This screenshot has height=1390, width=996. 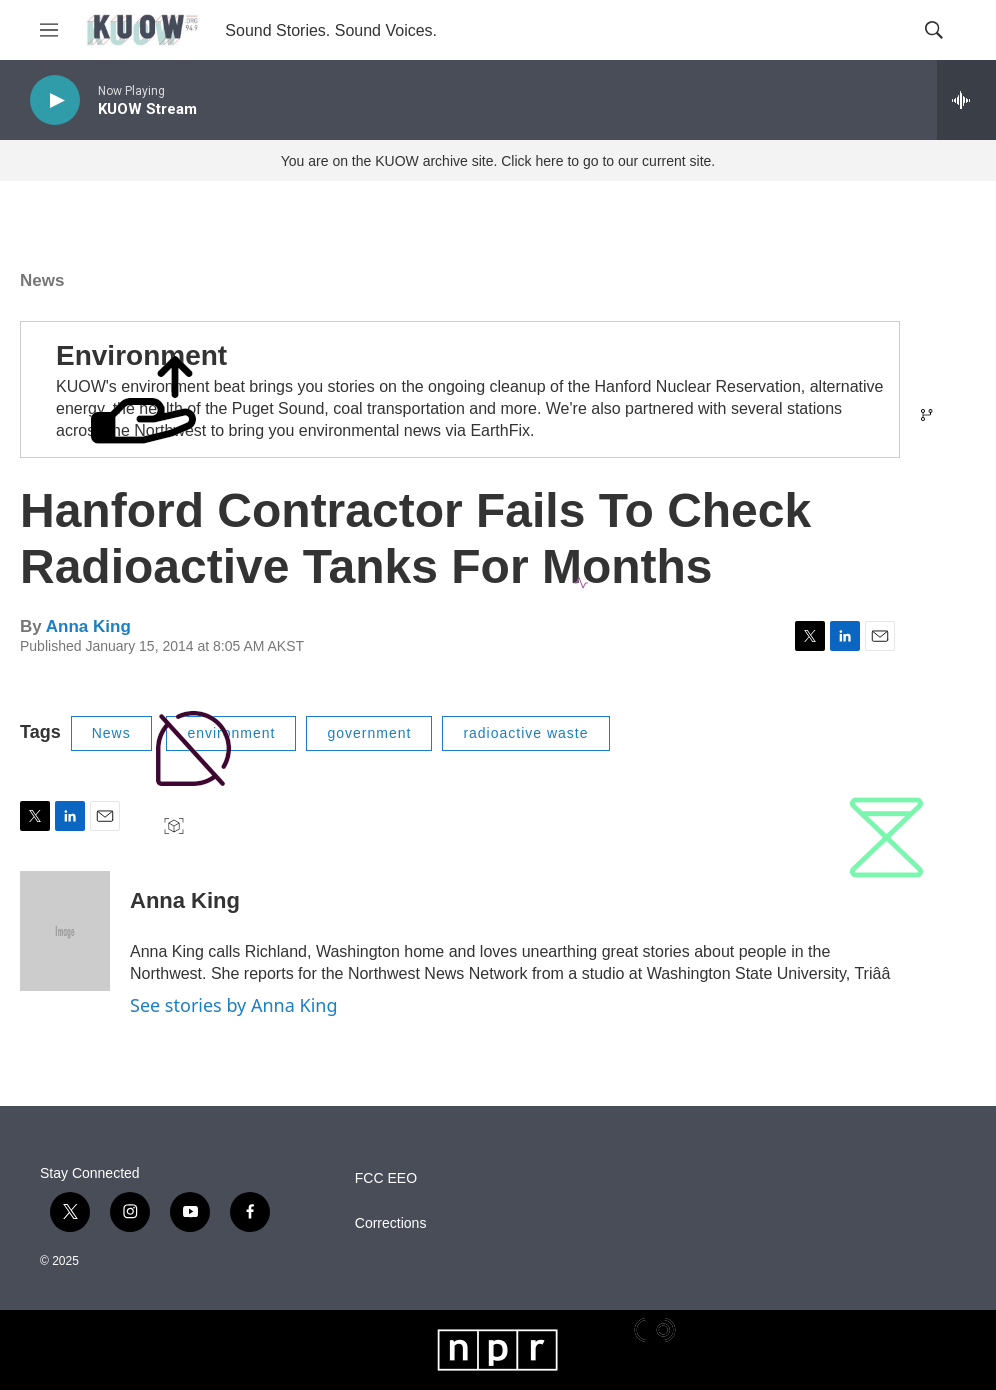 What do you see at coordinates (147, 405) in the screenshot?
I see `upload or send a file` at bounding box center [147, 405].